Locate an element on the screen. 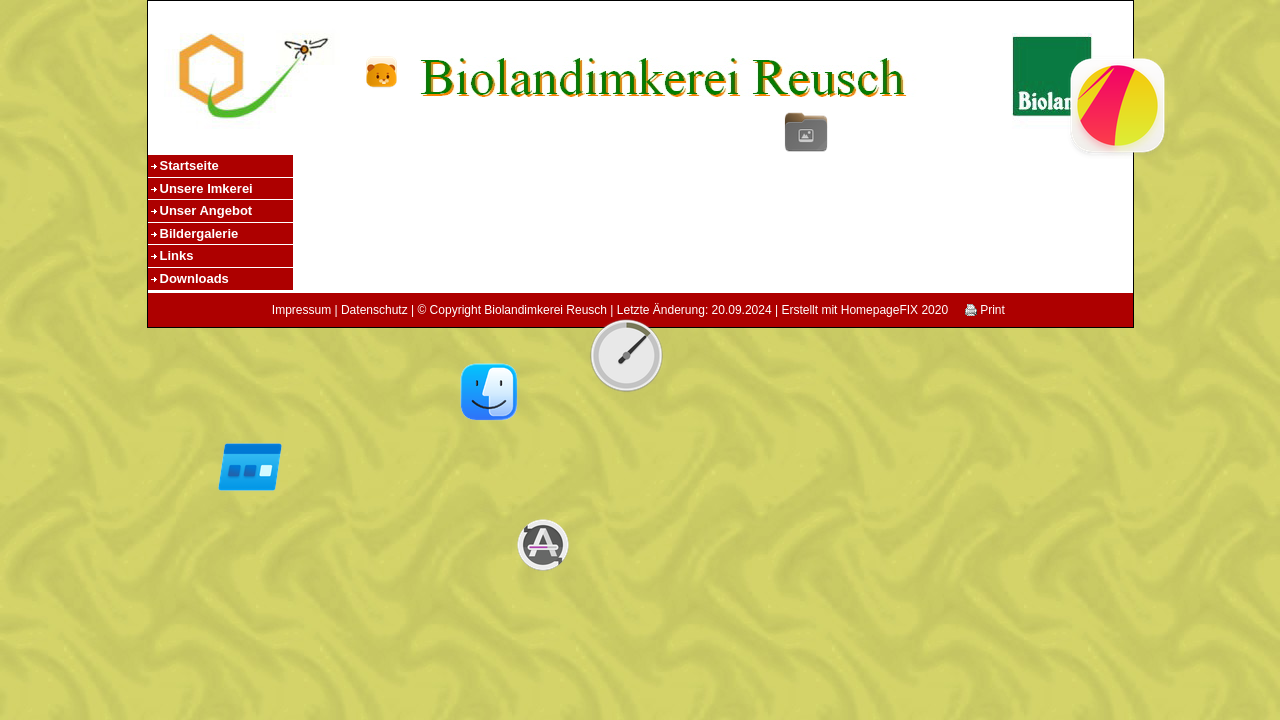  check for available software updates is located at coordinates (543, 545).